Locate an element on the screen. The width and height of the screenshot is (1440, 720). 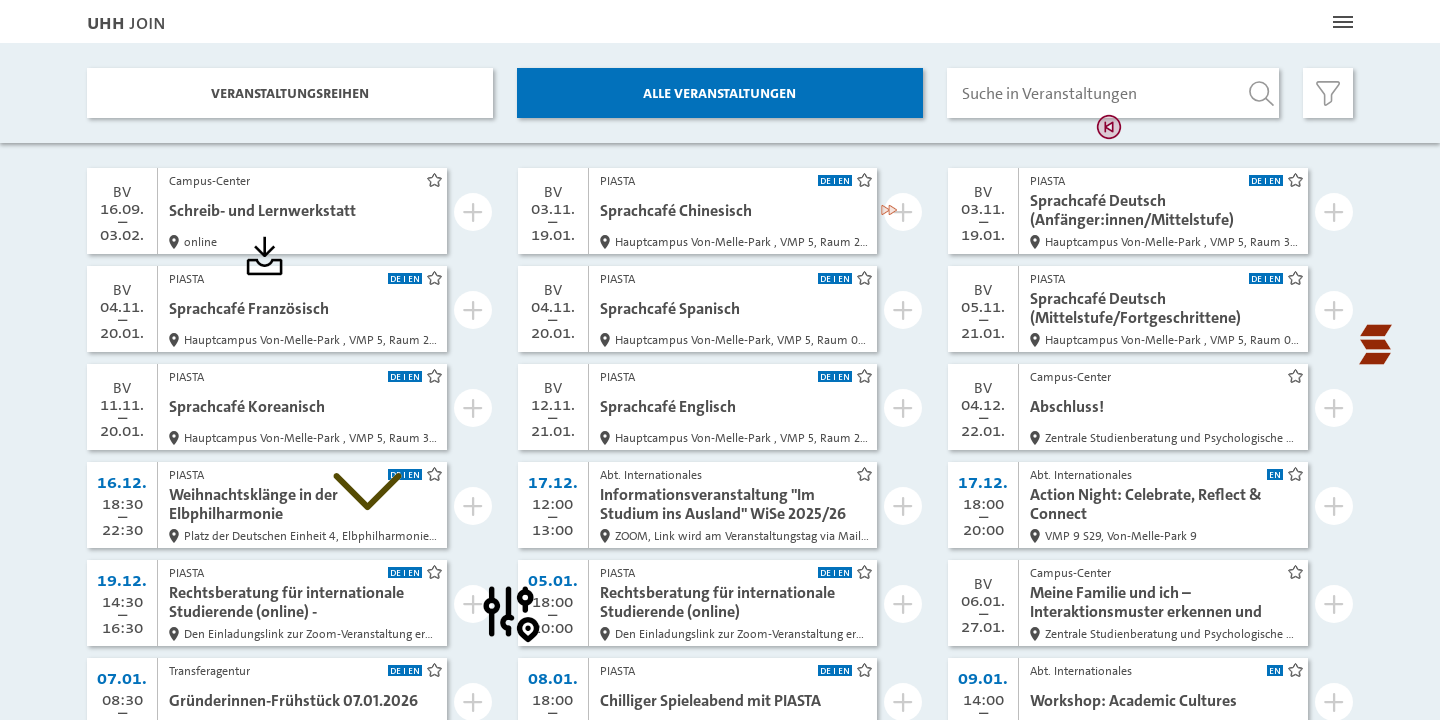
pin or save current filter settings is located at coordinates (508, 611).